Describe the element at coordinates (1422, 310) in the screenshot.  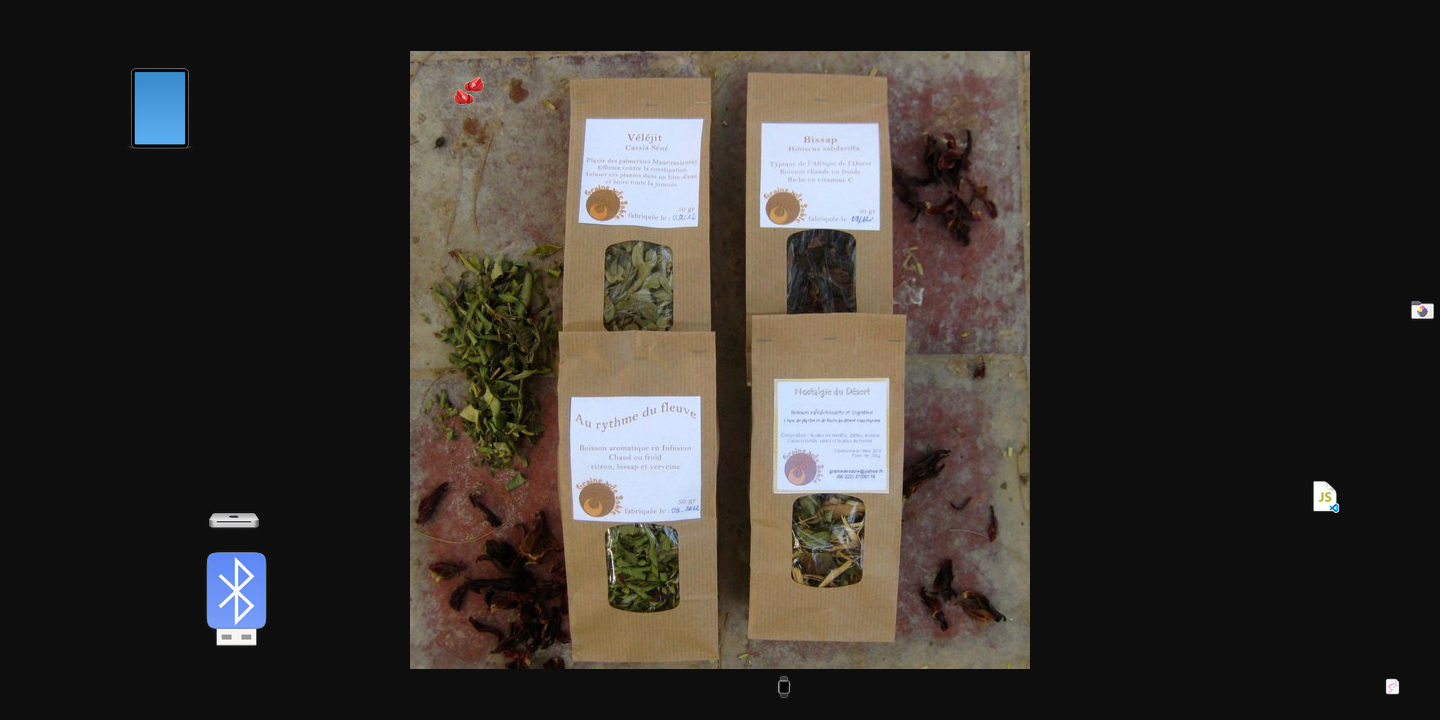
I see `open folder containing Scoop package manager files` at that location.